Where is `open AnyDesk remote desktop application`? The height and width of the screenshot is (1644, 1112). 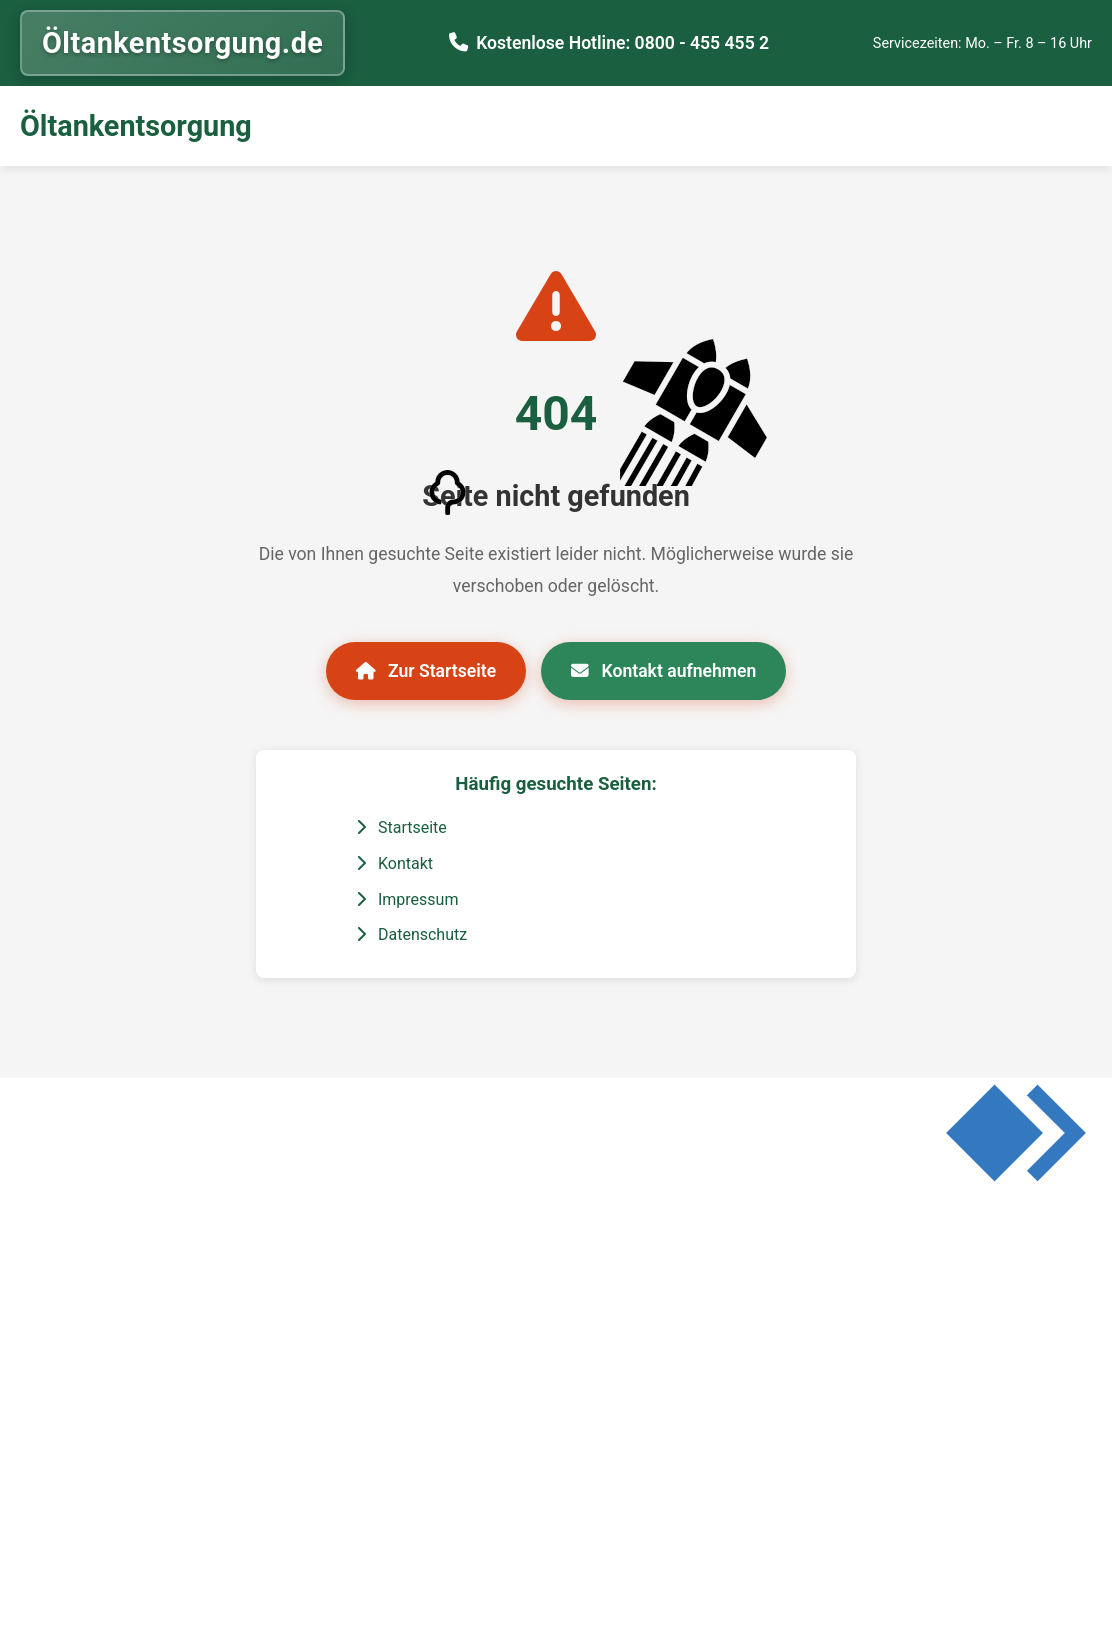 open AnyDesk remote desktop application is located at coordinates (1016, 1133).